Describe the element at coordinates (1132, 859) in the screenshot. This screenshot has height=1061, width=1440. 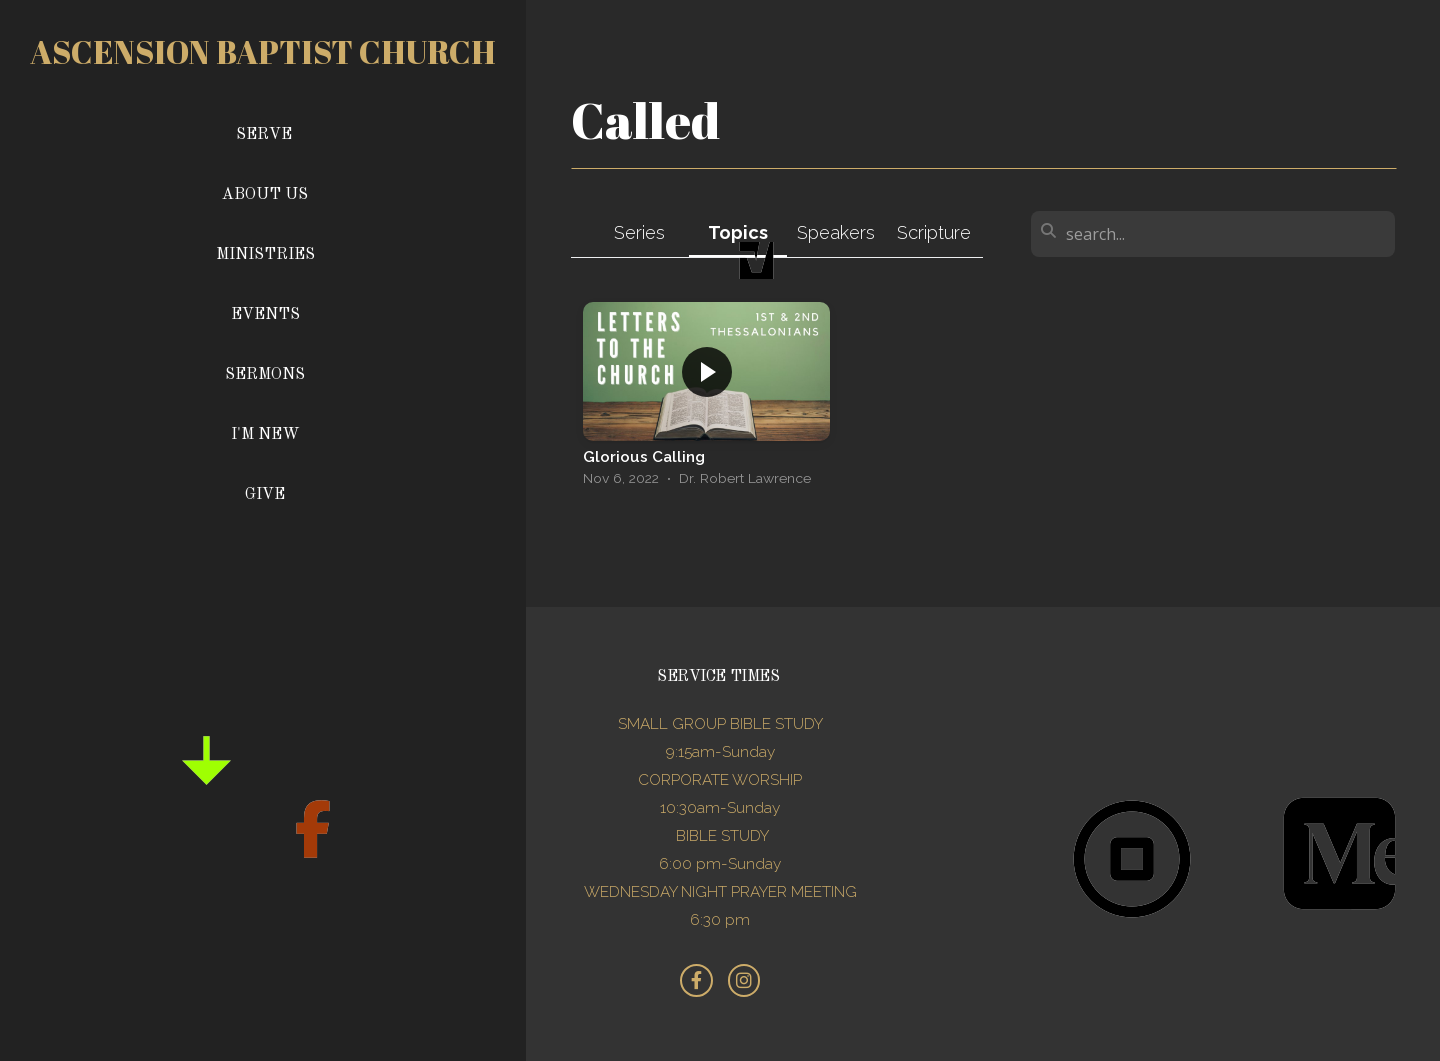
I see `stop media playback` at that location.